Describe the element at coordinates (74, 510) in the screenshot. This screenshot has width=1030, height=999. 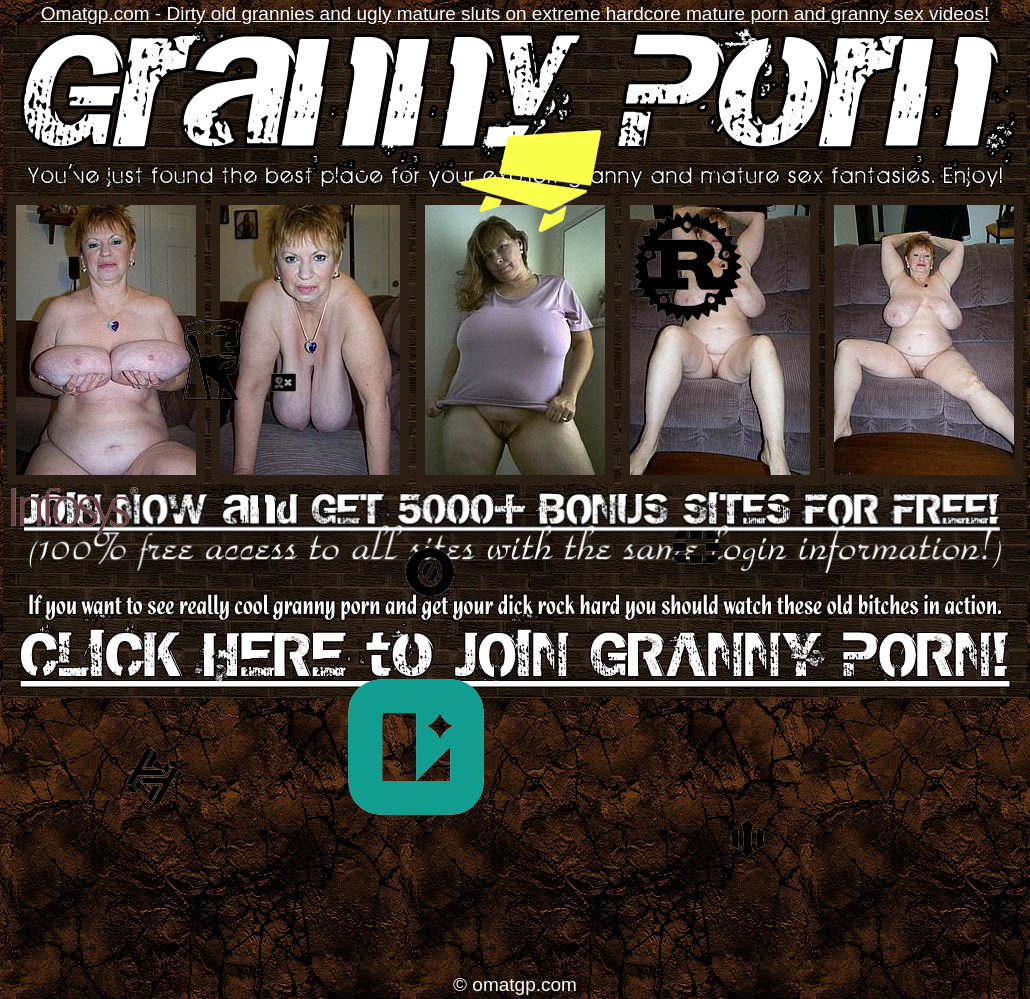
I see `infosys company logo` at that location.